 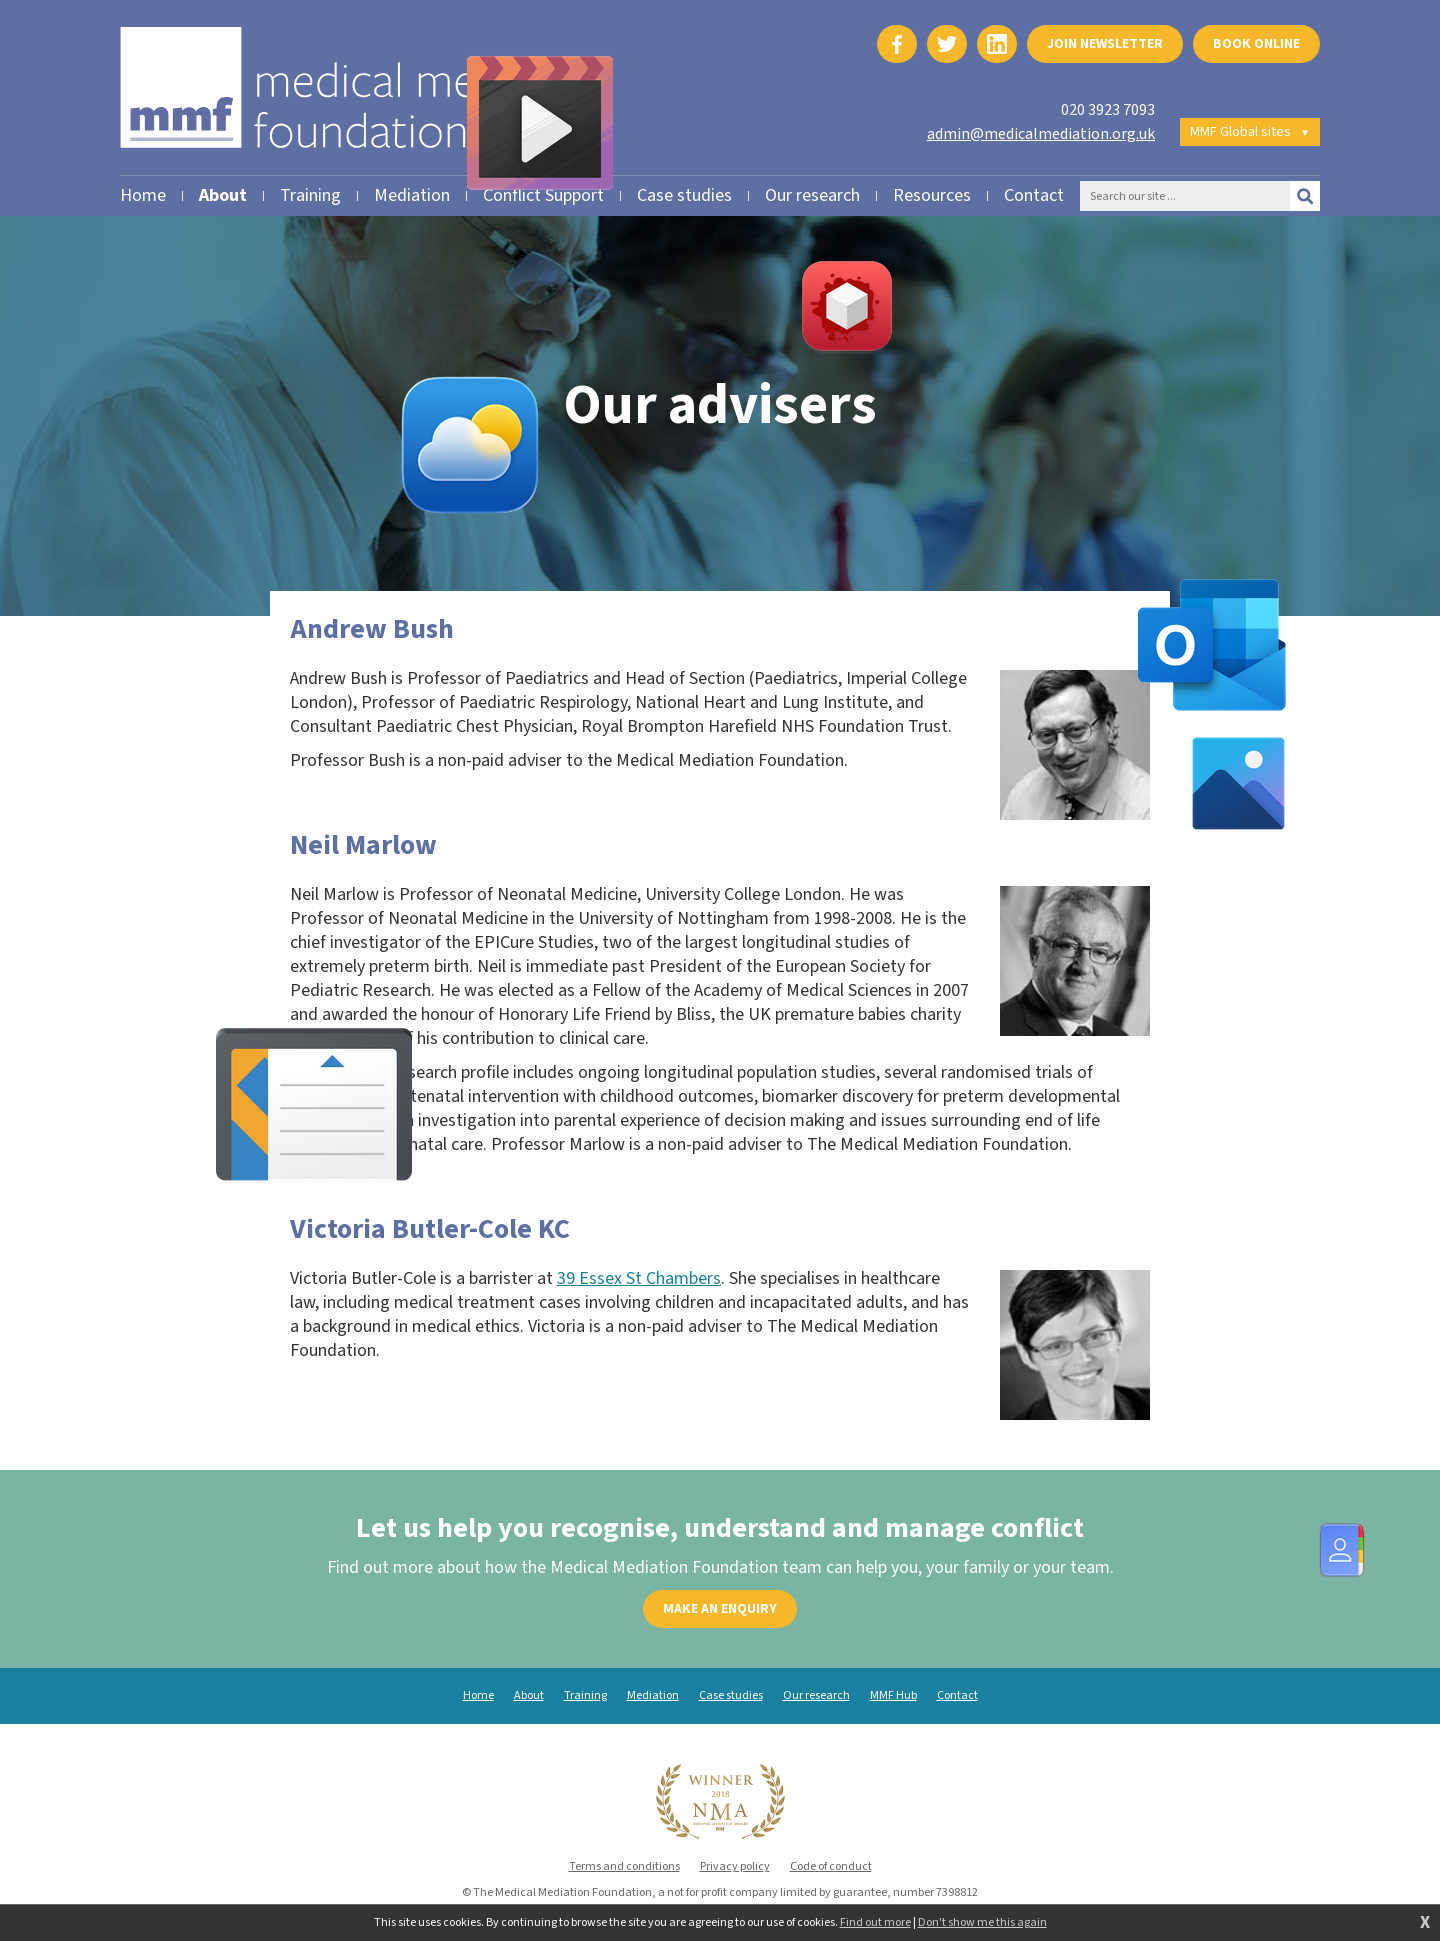 I want to click on open the address book application, so click(x=1342, y=1550).